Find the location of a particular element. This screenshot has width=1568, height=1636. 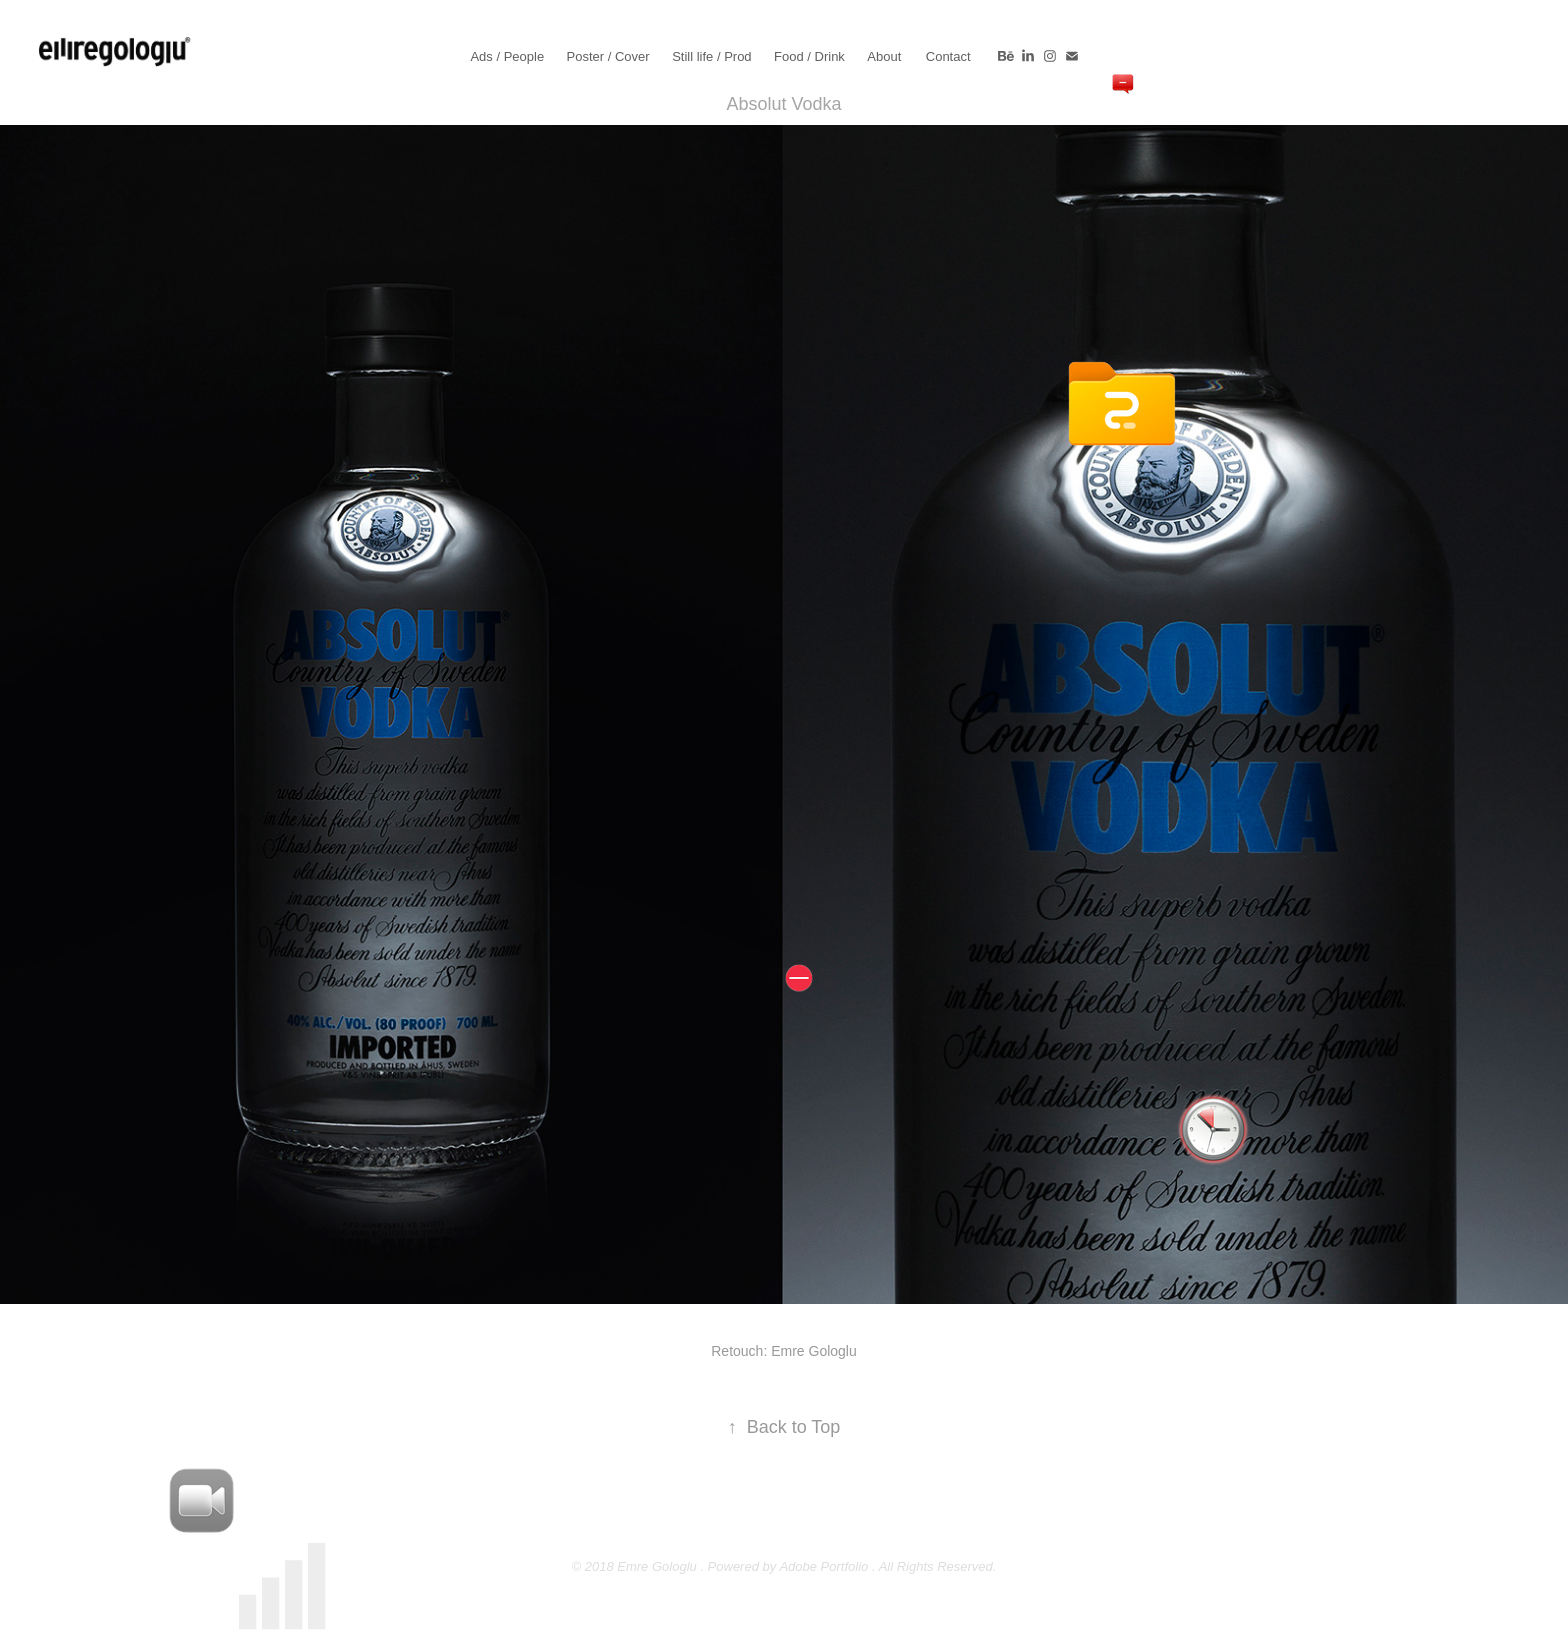

user status: busy or do not disturb is located at coordinates (1123, 84).